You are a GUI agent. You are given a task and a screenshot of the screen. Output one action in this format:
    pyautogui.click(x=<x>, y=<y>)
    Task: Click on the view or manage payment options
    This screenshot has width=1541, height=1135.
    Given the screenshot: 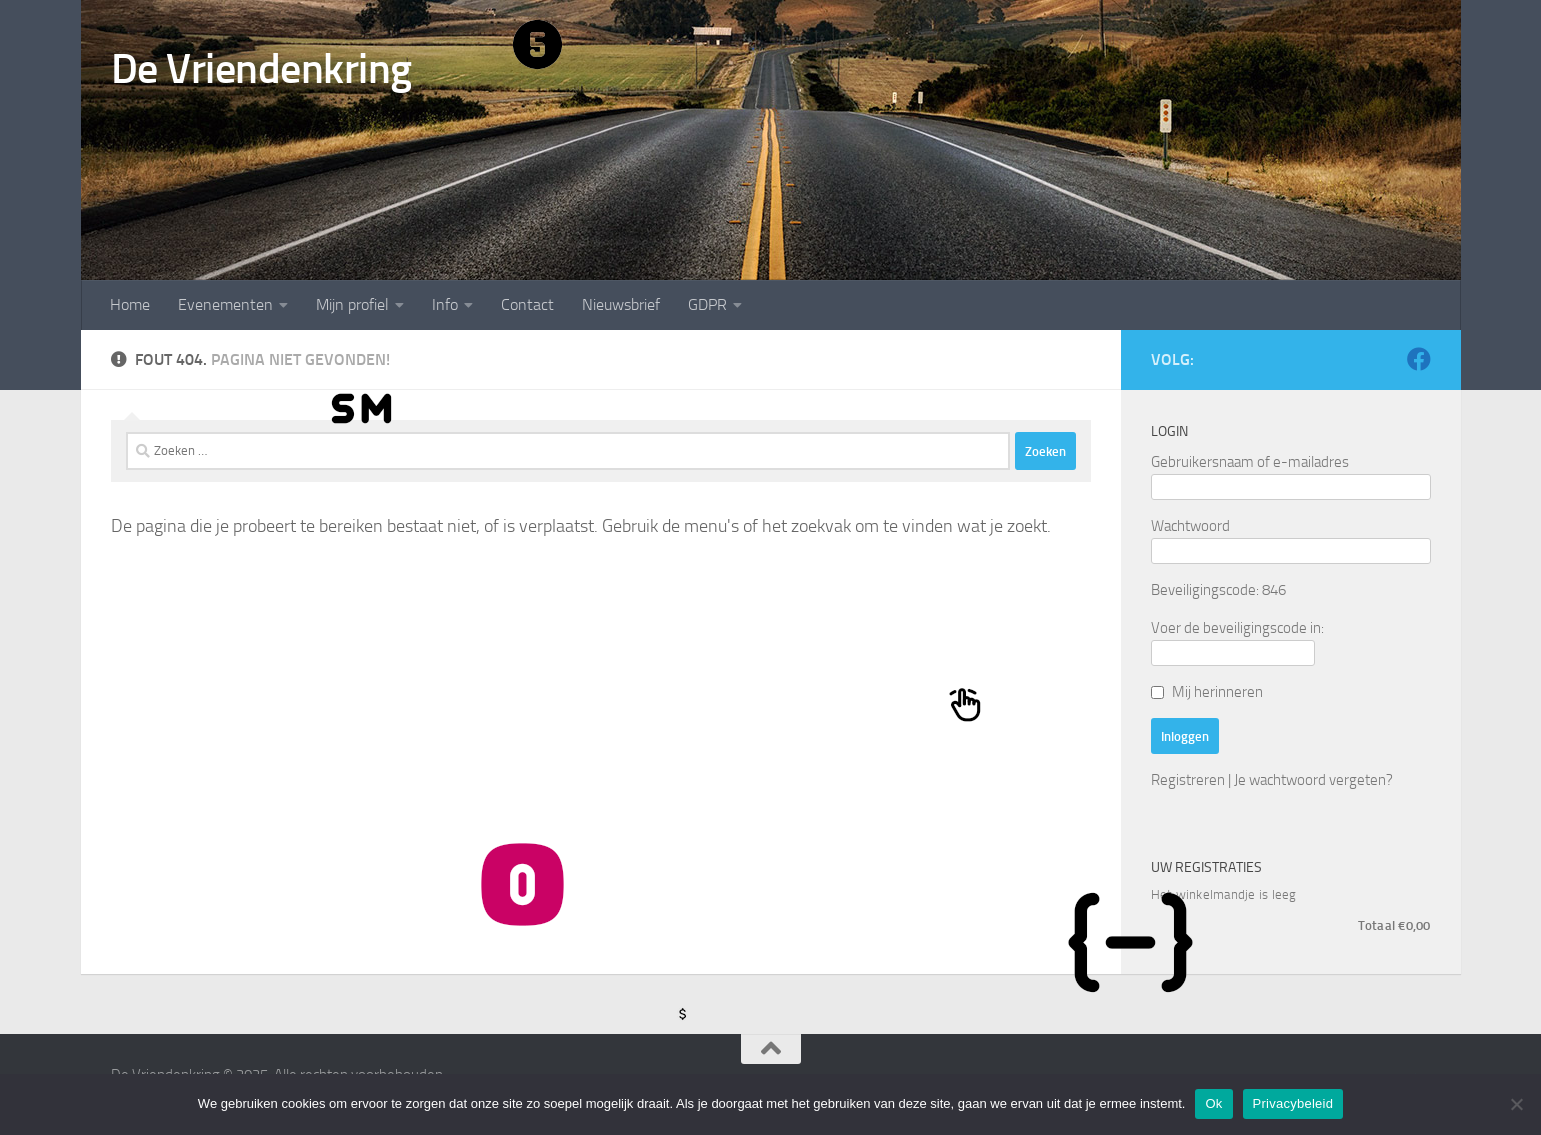 What is the action you would take?
    pyautogui.click(x=683, y=1014)
    